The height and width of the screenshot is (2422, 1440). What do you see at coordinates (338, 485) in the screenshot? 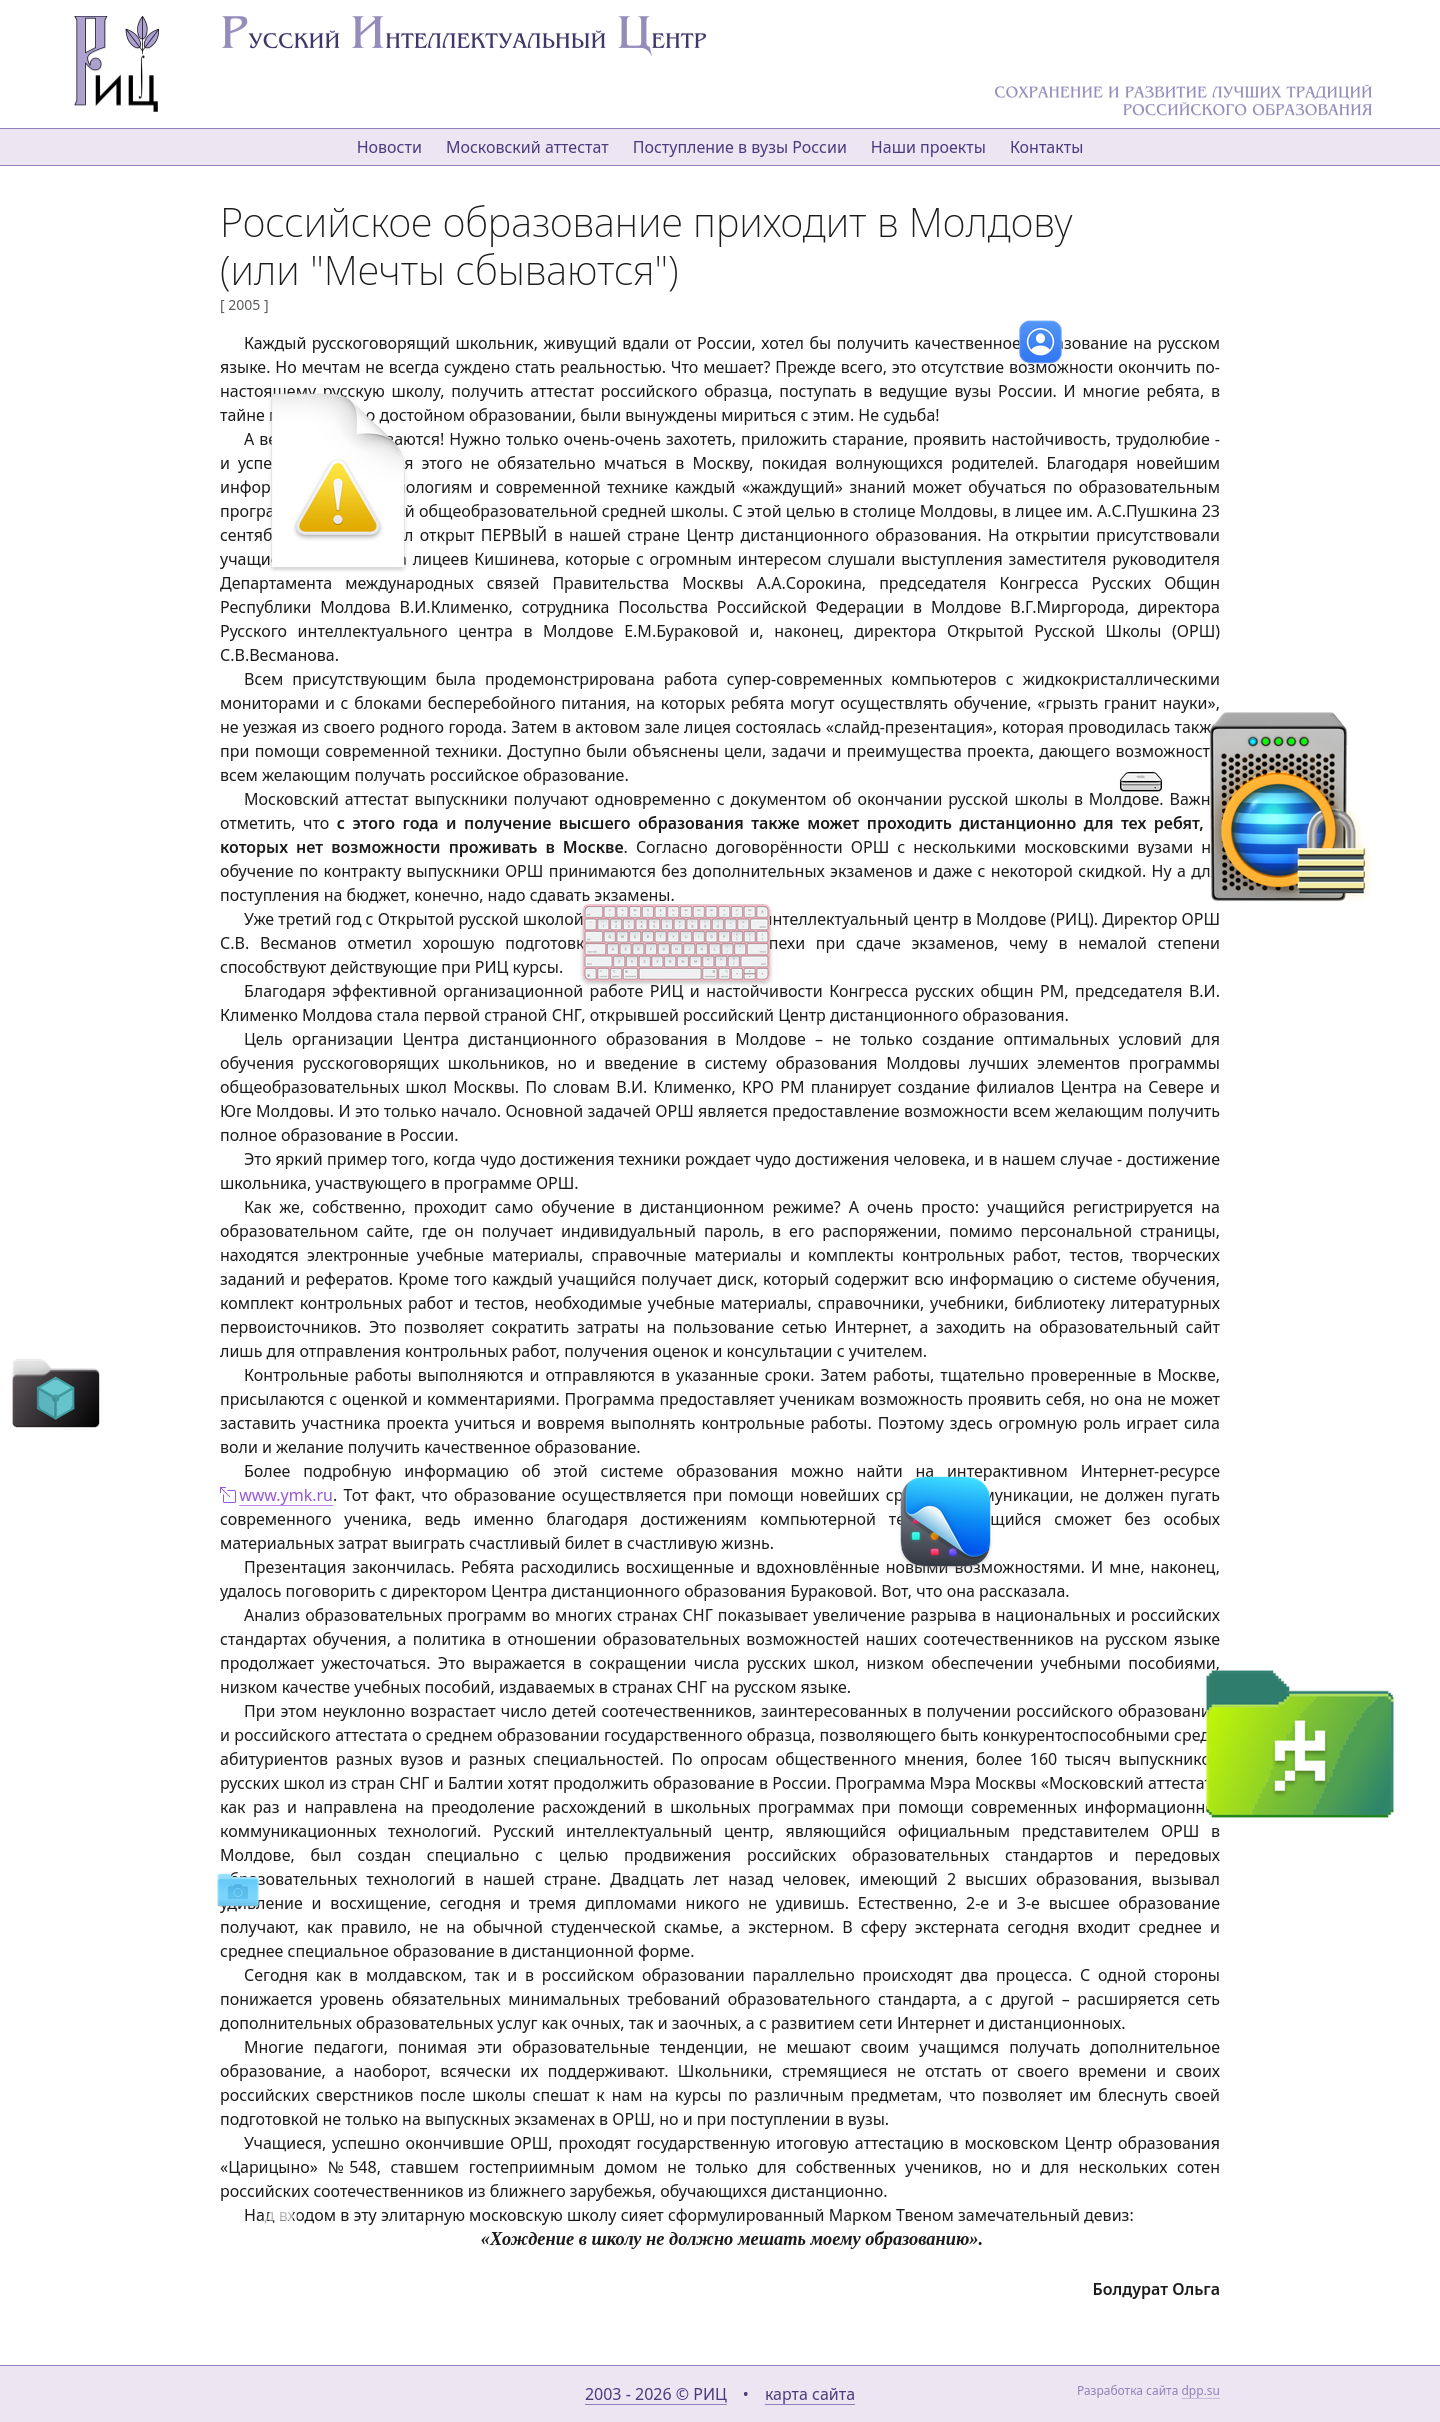
I see `report a problem or issue with a file` at bounding box center [338, 485].